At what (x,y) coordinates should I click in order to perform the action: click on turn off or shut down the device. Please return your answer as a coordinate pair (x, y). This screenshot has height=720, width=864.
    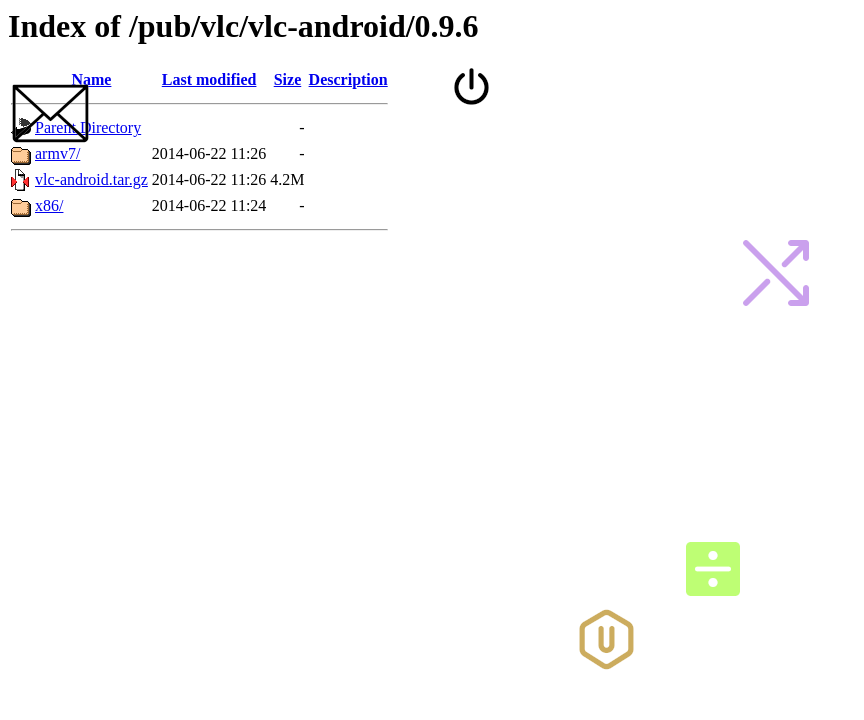
    Looking at the image, I should click on (471, 87).